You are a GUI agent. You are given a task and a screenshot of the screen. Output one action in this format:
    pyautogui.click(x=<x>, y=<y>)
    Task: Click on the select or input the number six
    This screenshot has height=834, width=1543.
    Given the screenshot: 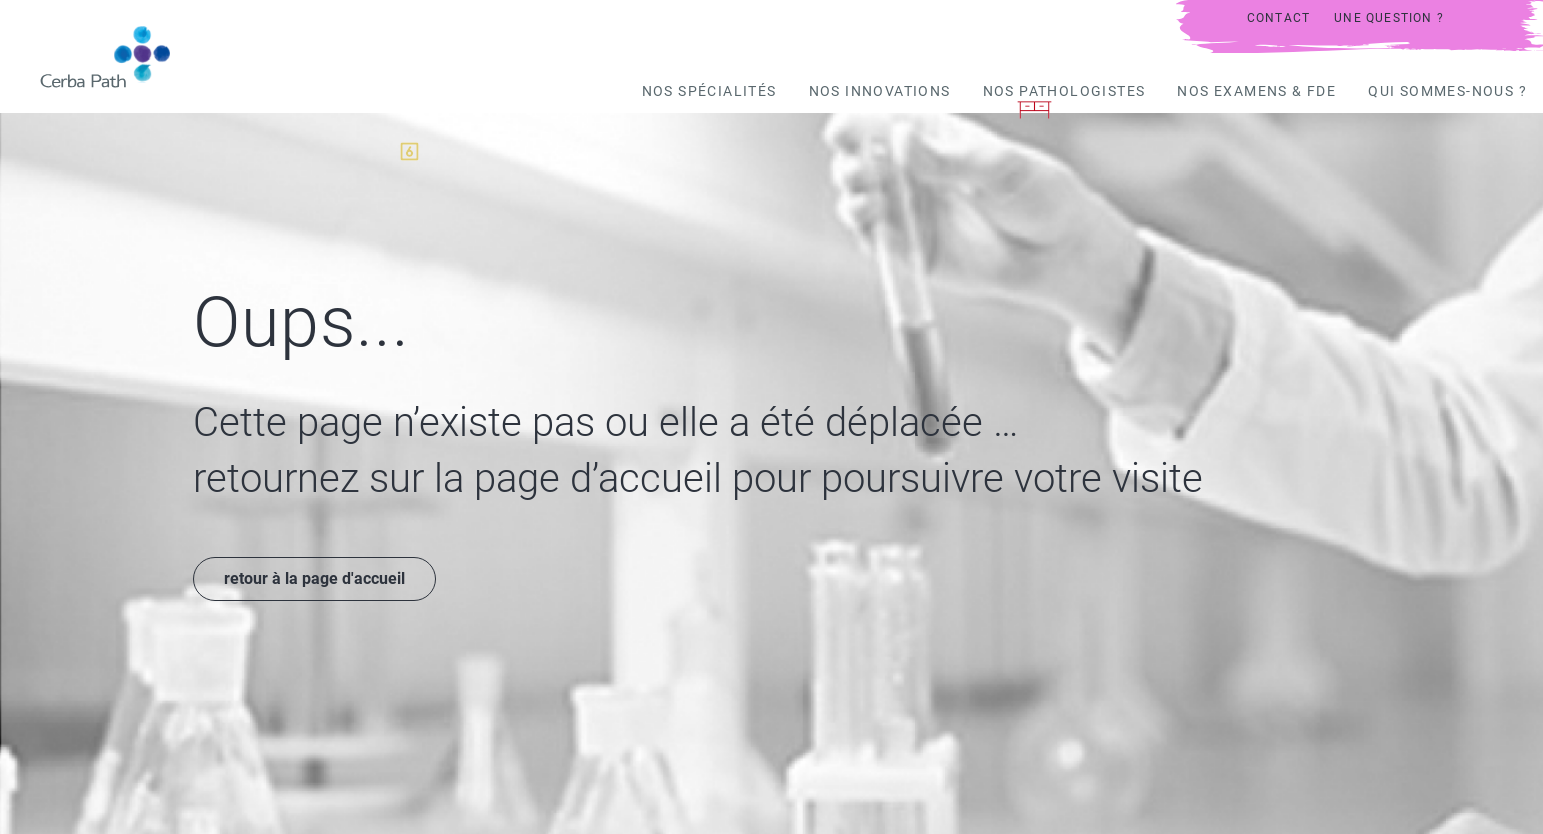 What is the action you would take?
    pyautogui.click(x=409, y=151)
    